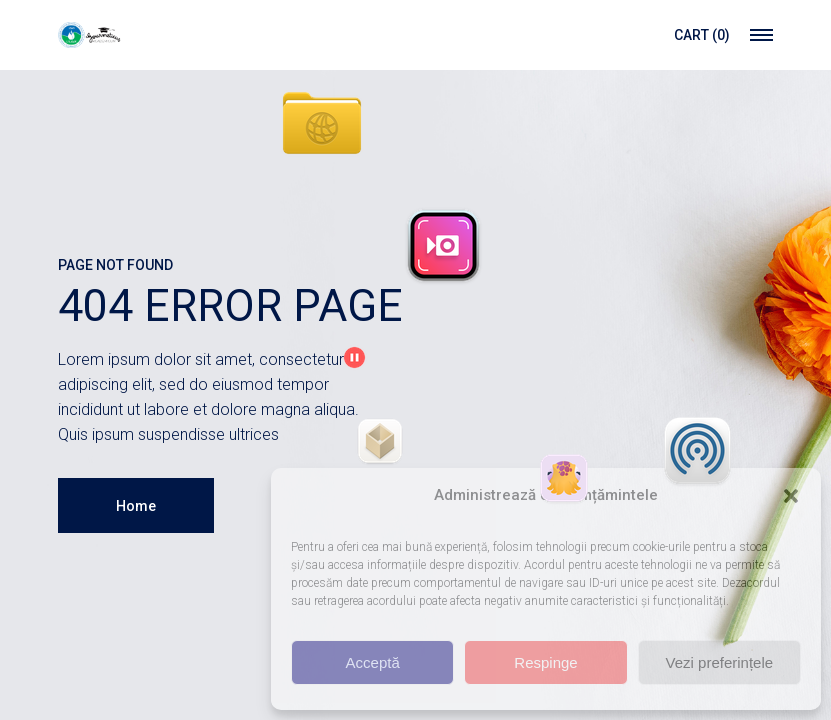 The image size is (831, 720). I want to click on open kooha screen recorder, so click(443, 245).